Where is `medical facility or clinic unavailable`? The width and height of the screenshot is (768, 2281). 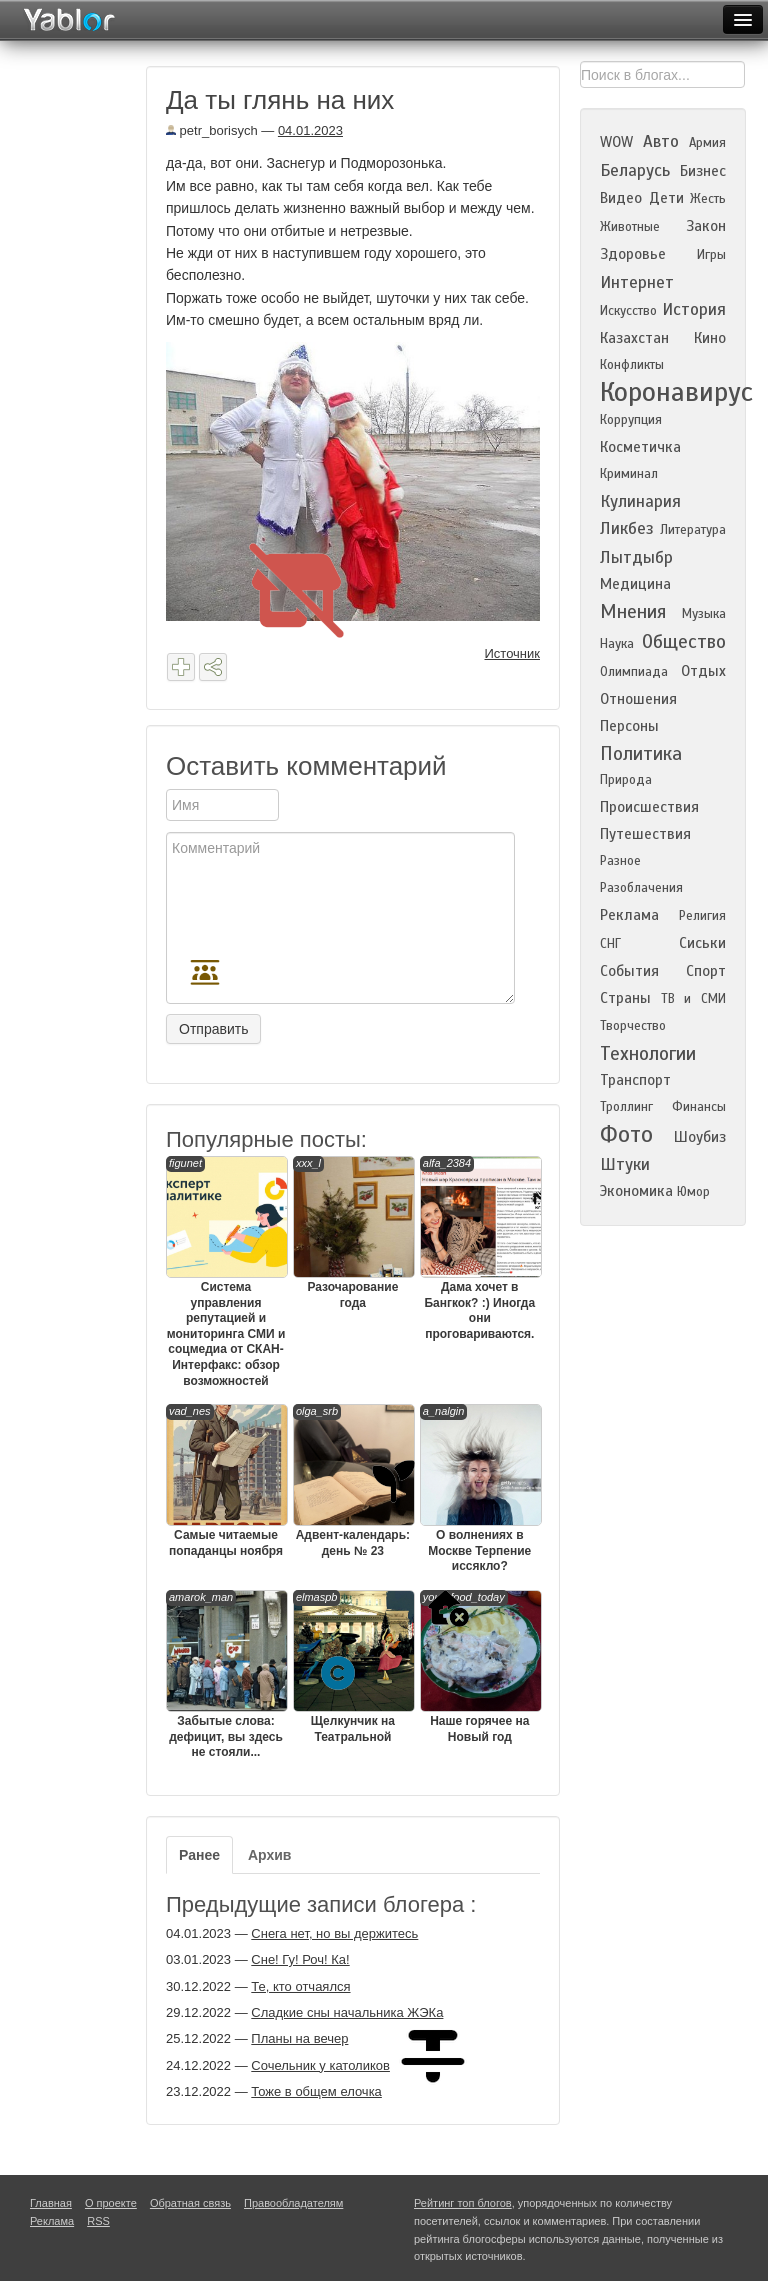 medical facility or clinic unavailable is located at coordinates (447, 1607).